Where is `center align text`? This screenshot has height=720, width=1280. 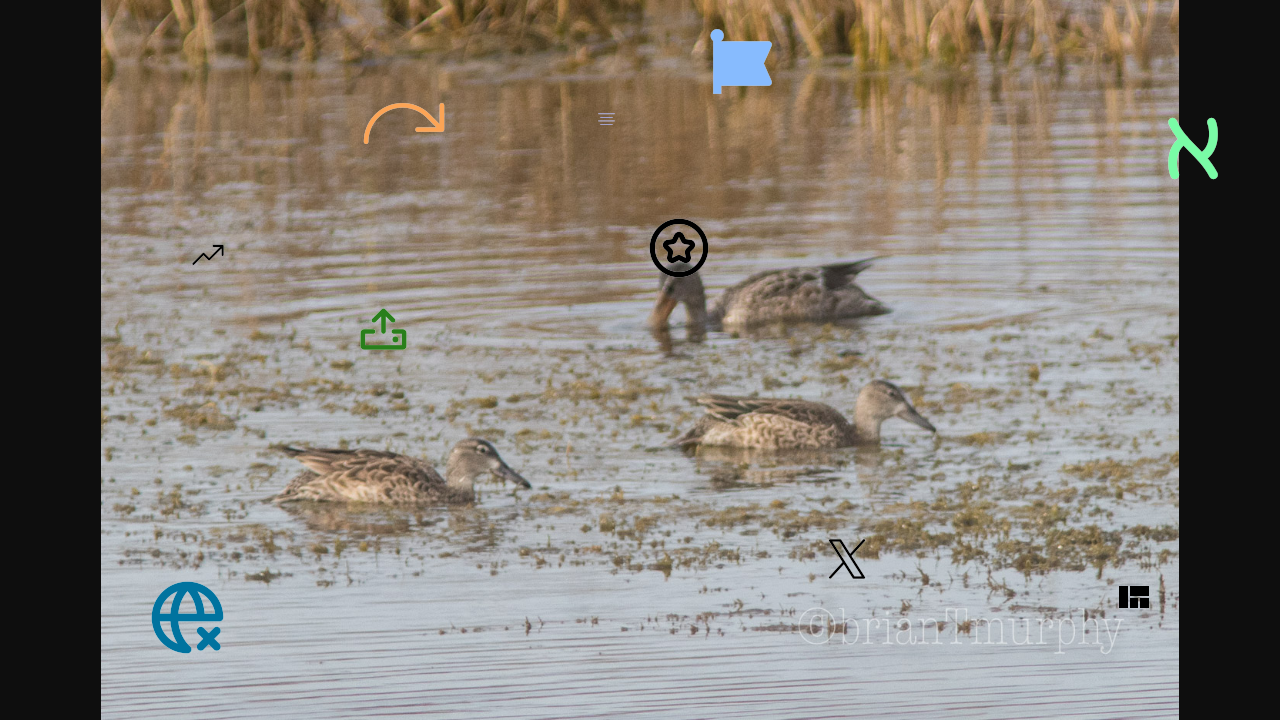
center align text is located at coordinates (606, 119).